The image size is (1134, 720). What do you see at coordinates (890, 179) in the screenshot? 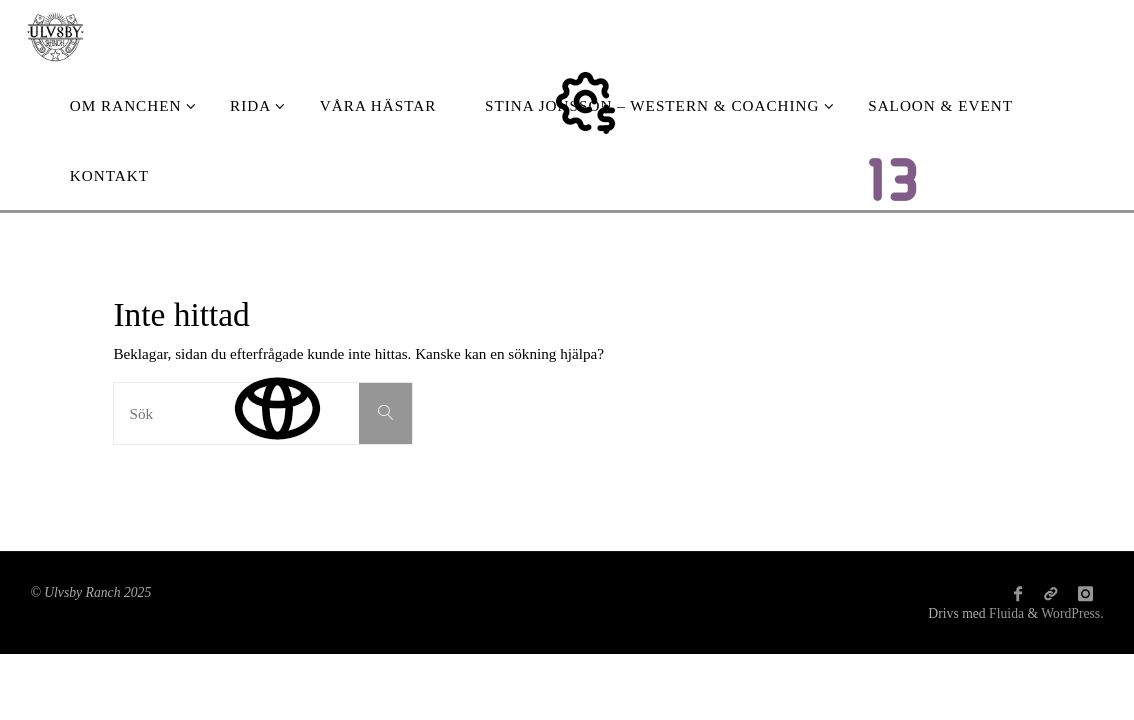
I see `indicates 13 unread notifications or items` at bounding box center [890, 179].